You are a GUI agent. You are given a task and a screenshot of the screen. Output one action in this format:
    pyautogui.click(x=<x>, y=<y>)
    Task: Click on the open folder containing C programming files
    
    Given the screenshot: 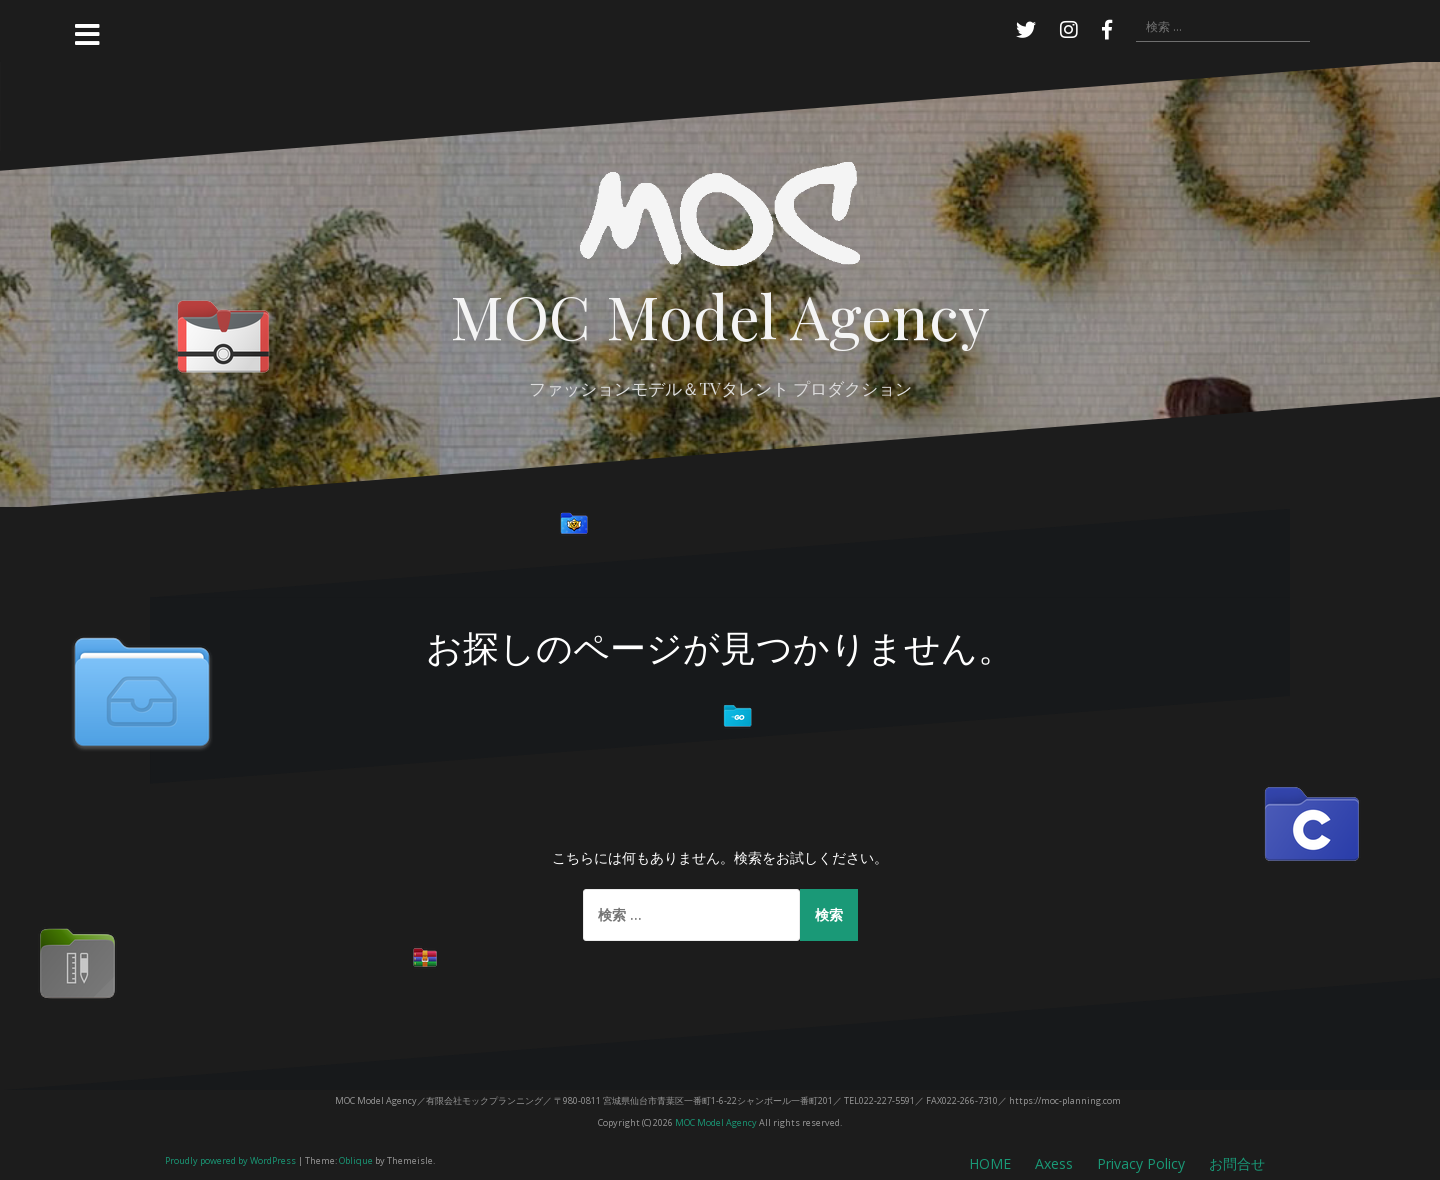 What is the action you would take?
    pyautogui.click(x=1311, y=826)
    